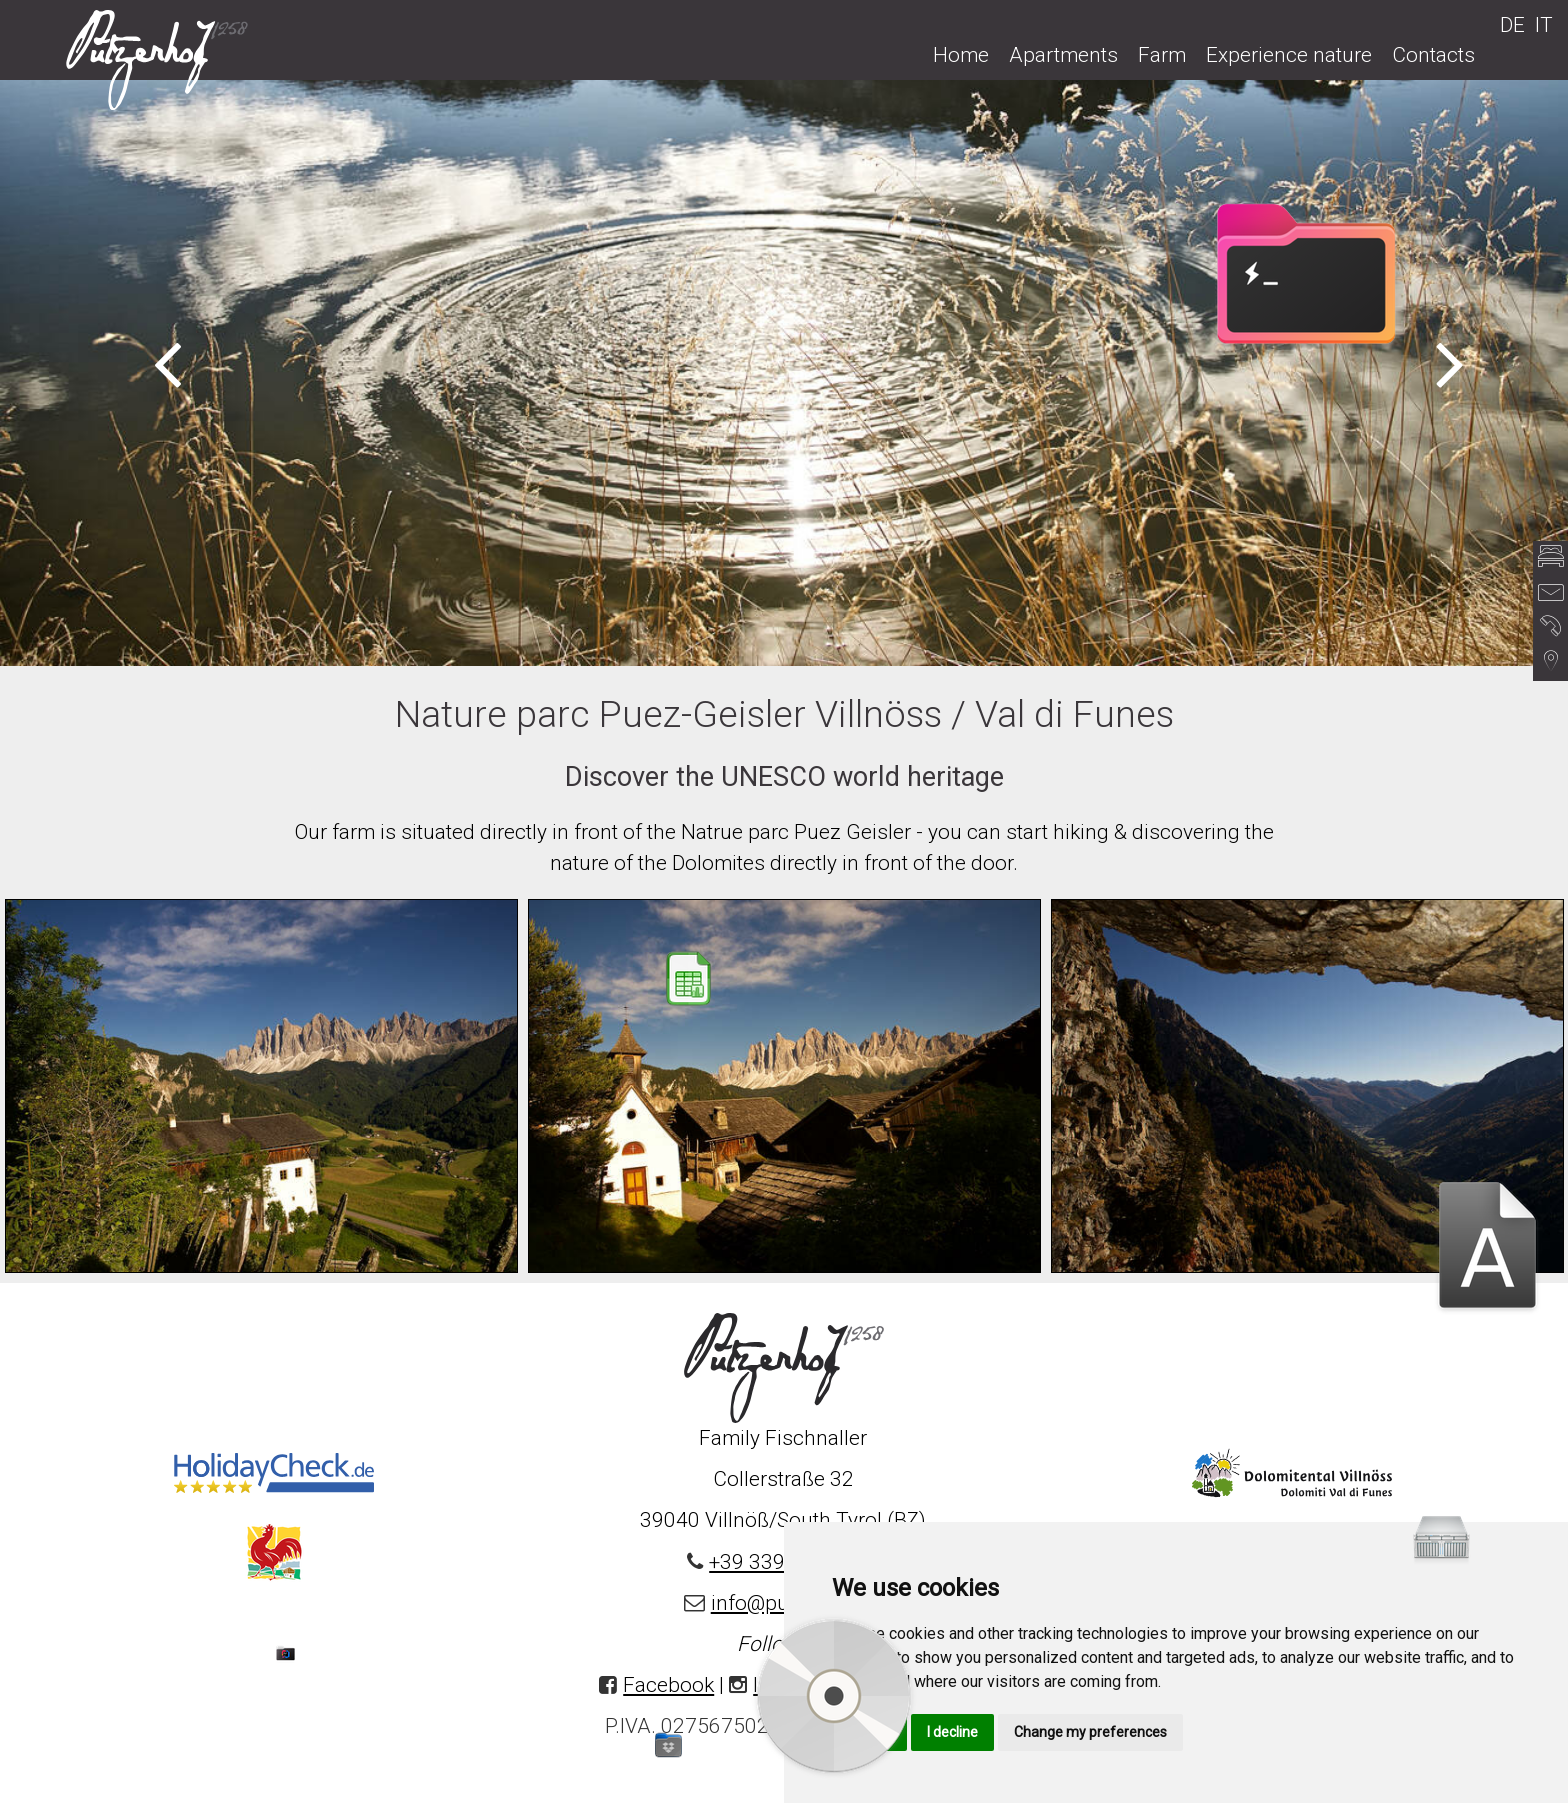  What do you see at coordinates (1441, 1535) in the screenshot?
I see `xserve g4 server hardware device` at bounding box center [1441, 1535].